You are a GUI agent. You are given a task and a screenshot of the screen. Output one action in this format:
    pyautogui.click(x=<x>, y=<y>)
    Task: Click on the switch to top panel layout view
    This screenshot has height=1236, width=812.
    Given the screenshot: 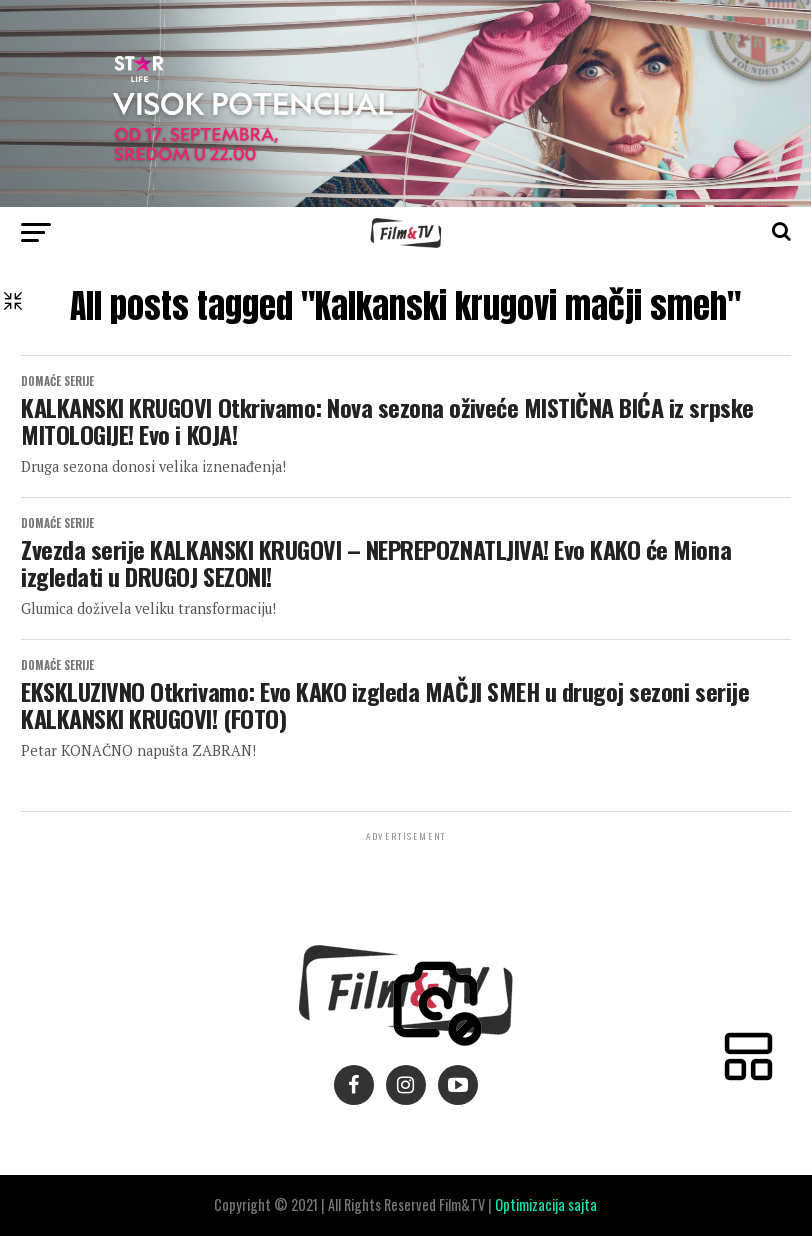 What is the action you would take?
    pyautogui.click(x=748, y=1056)
    